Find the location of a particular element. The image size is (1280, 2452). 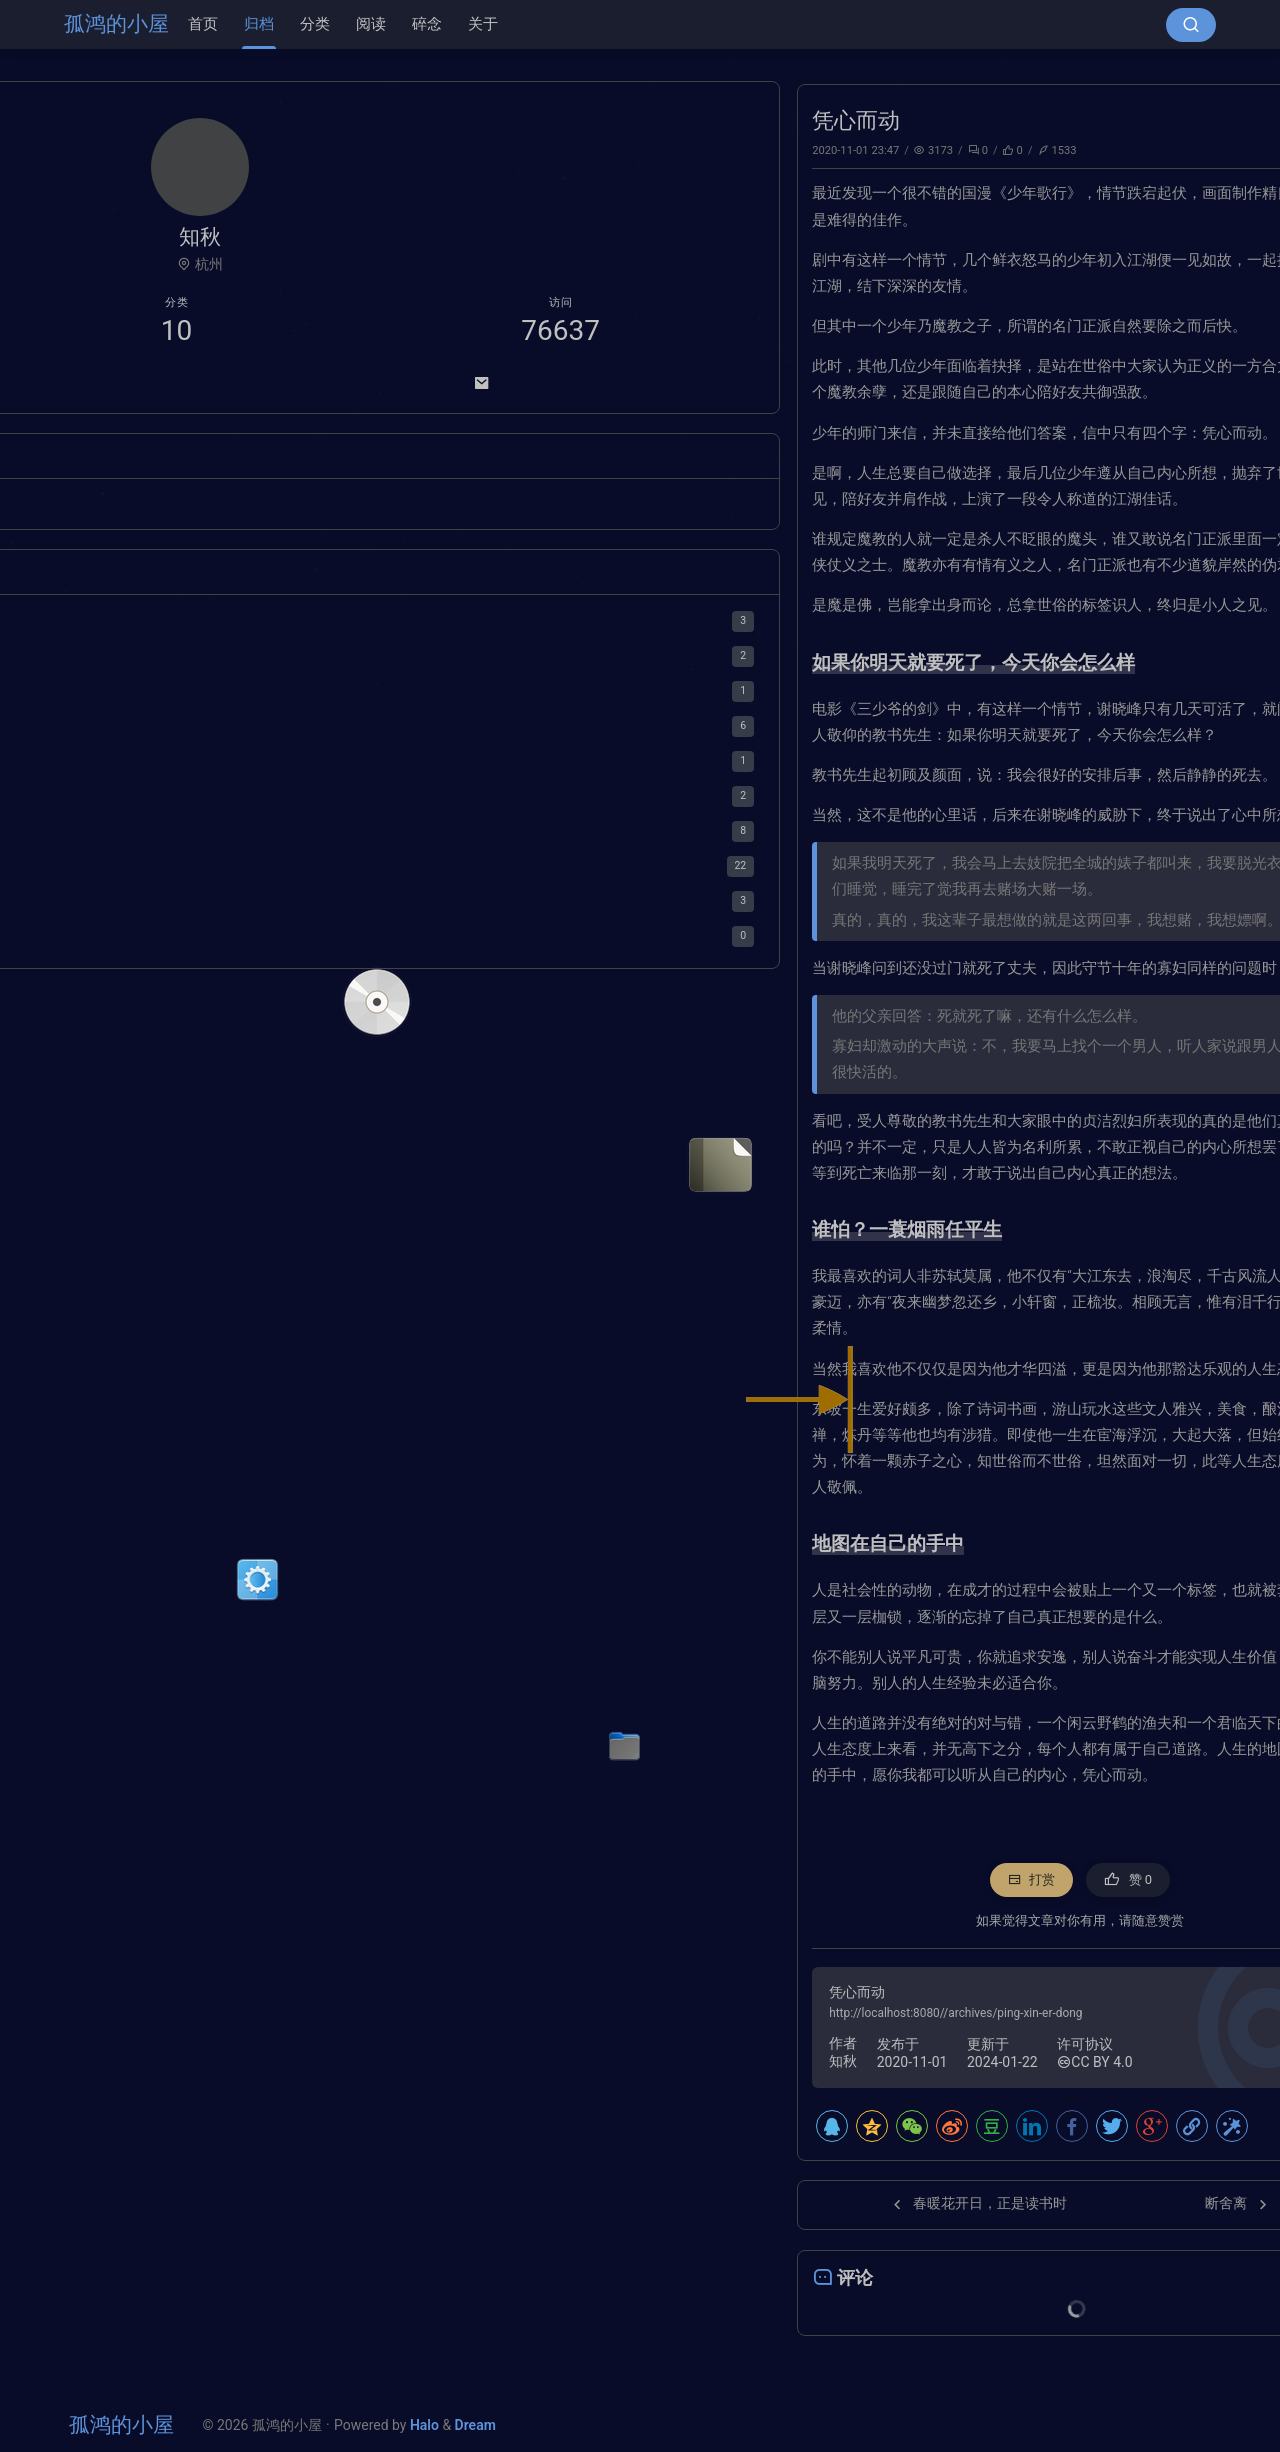

access system runtime components is located at coordinates (257, 1579).